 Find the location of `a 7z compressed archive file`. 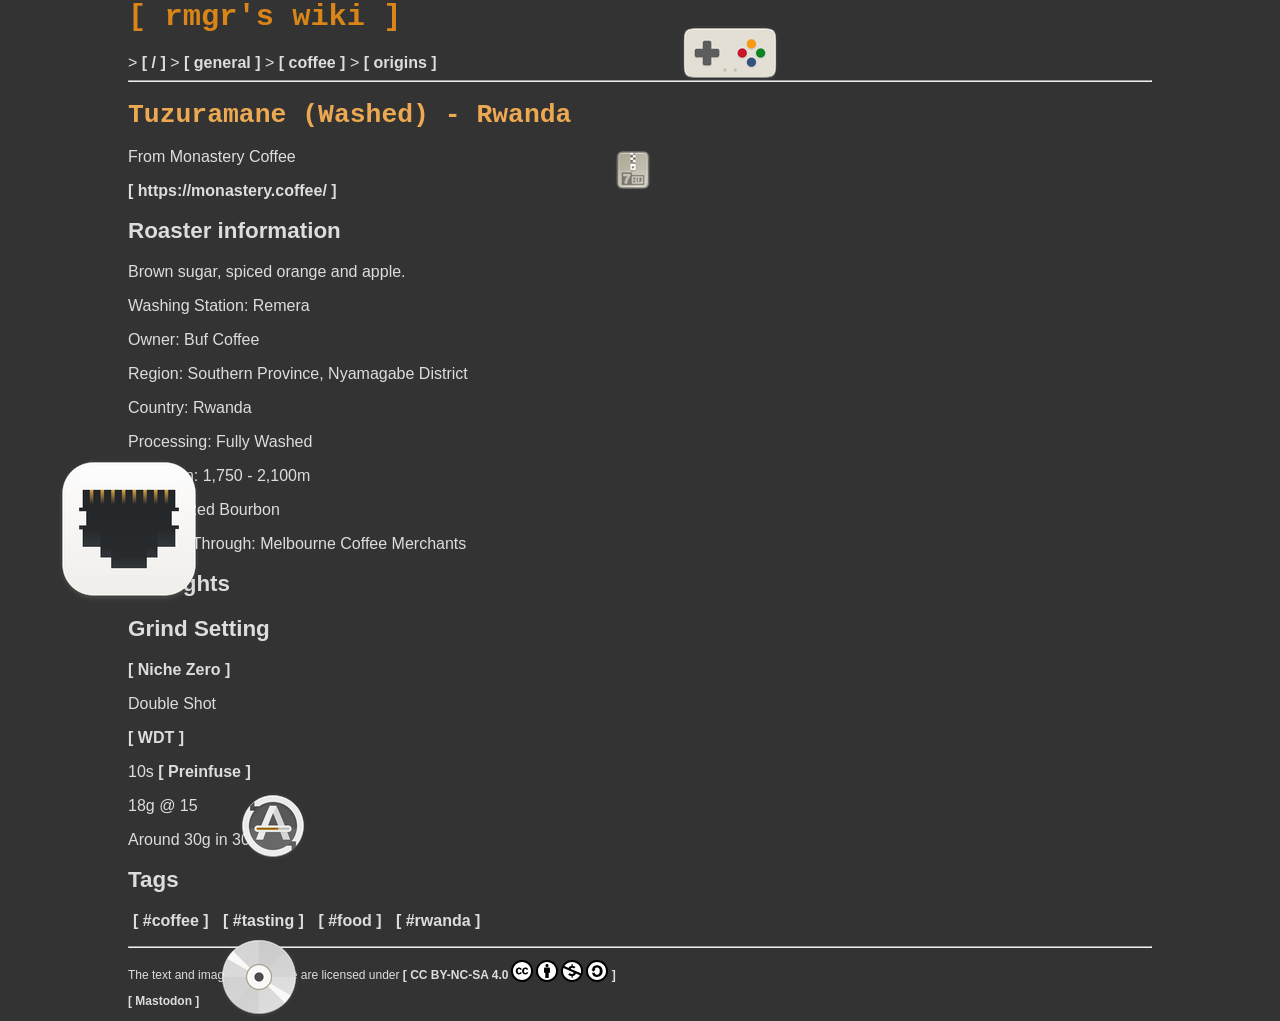

a 7z compressed archive file is located at coordinates (633, 170).